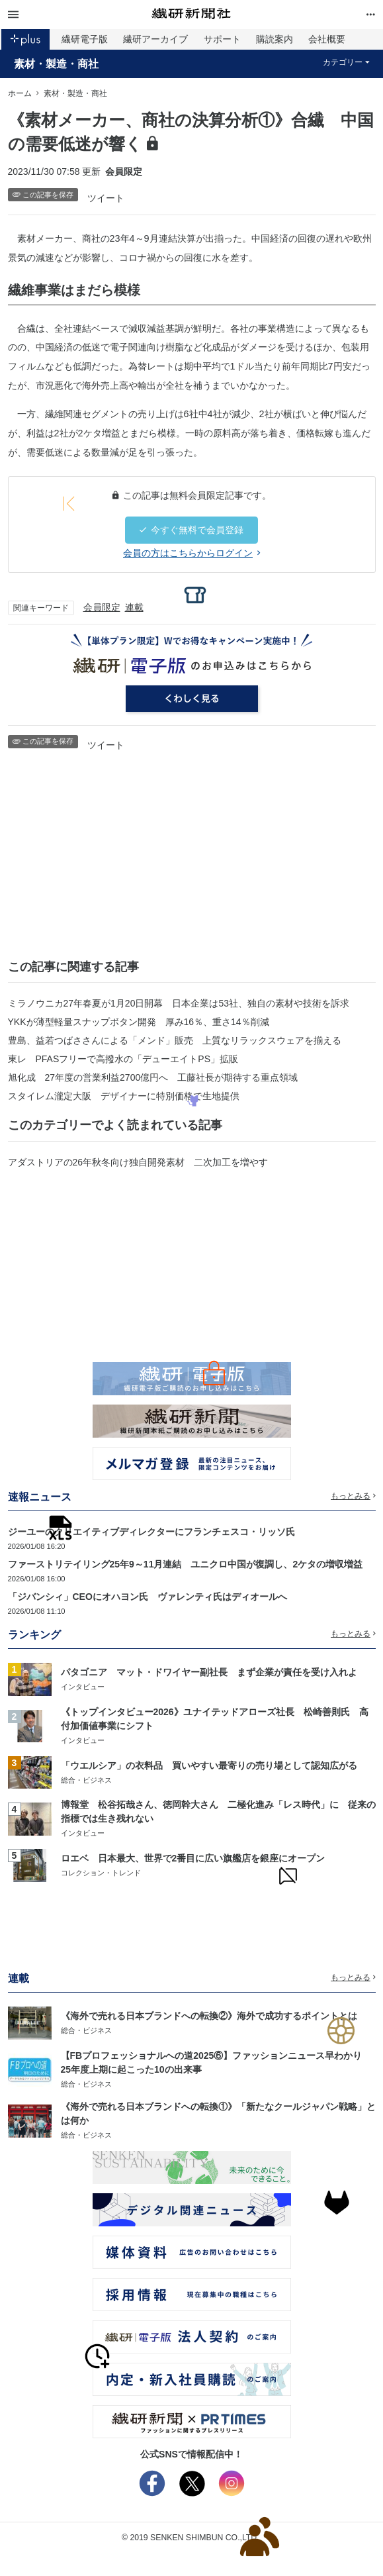  What do you see at coordinates (68, 503) in the screenshot?
I see `navigate to the beginning or first item` at bounding box center [68, 503].